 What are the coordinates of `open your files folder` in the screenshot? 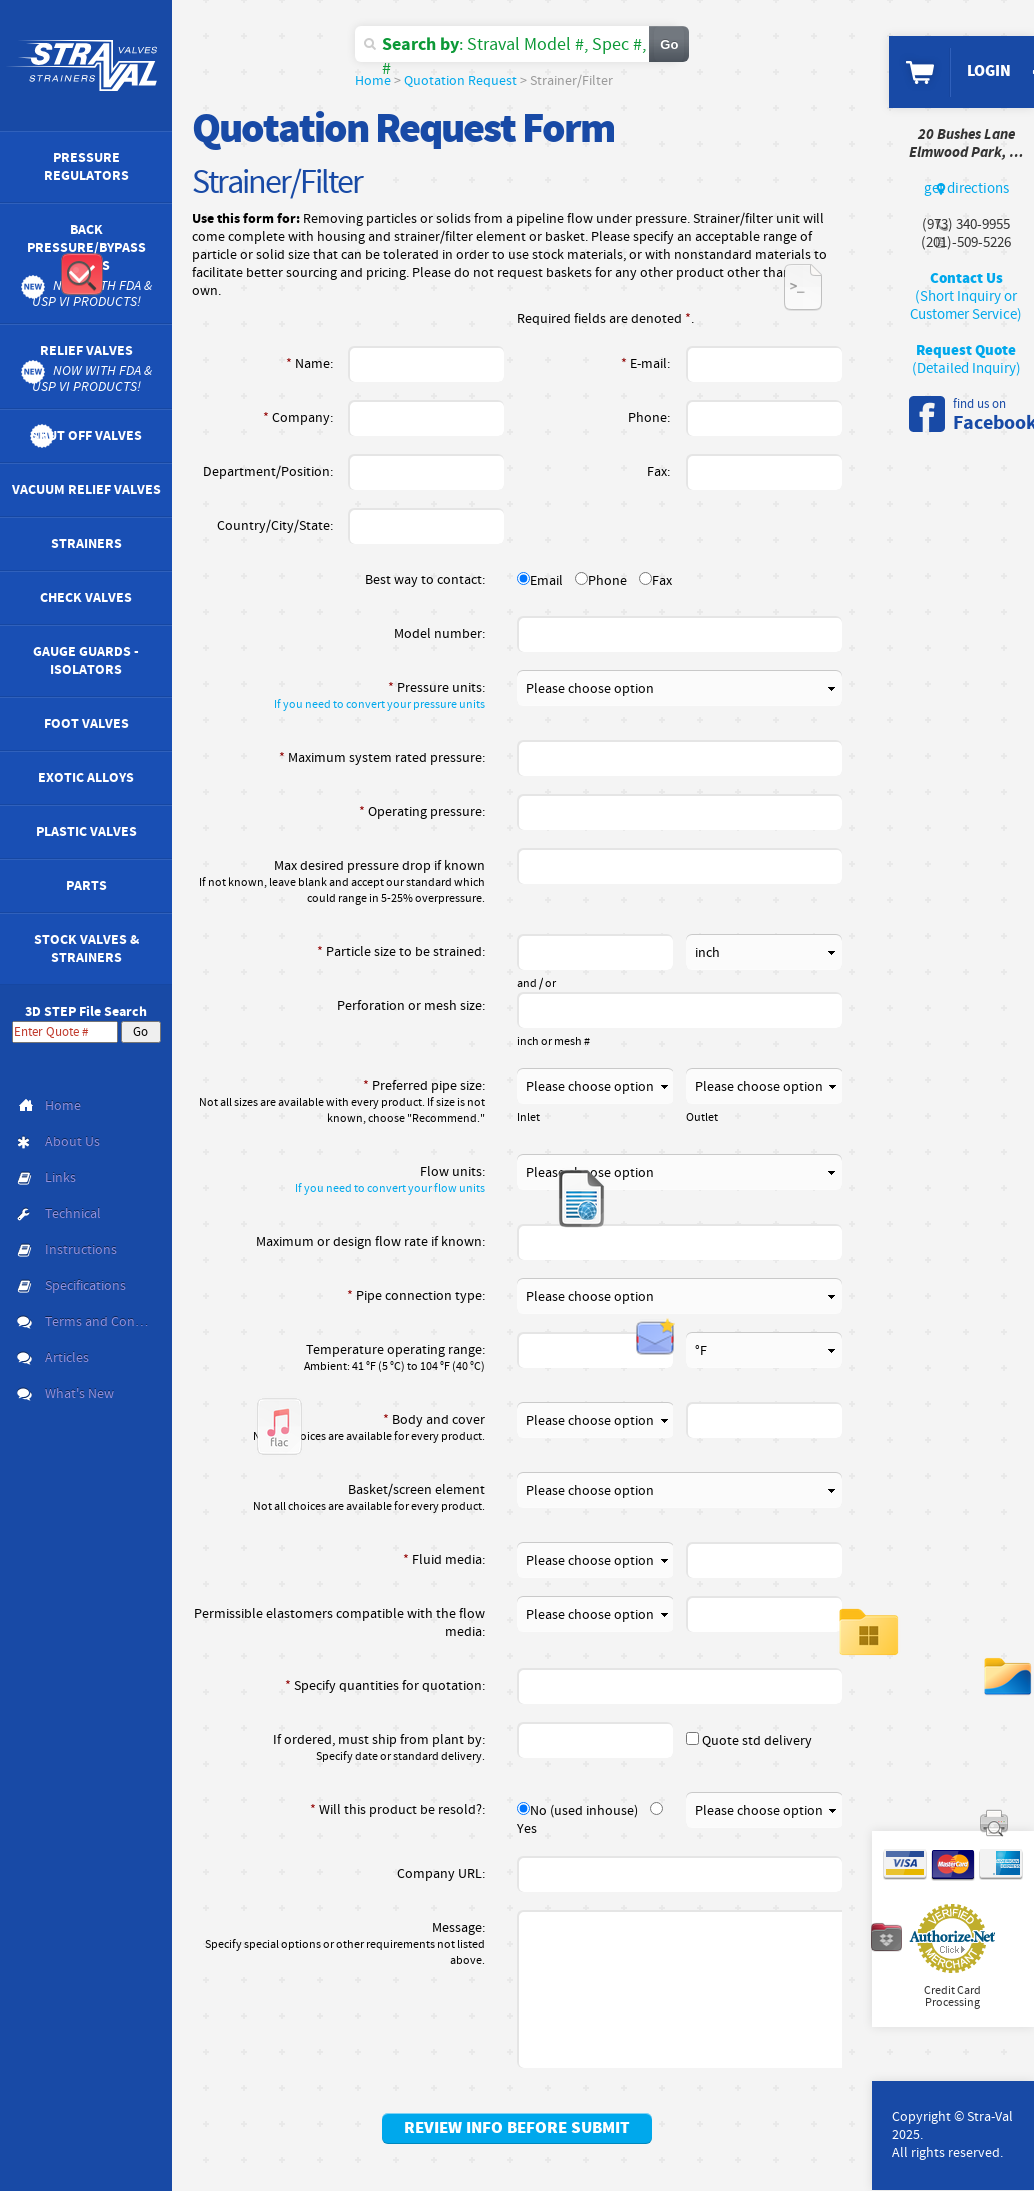 It's located at (1007, 1677).